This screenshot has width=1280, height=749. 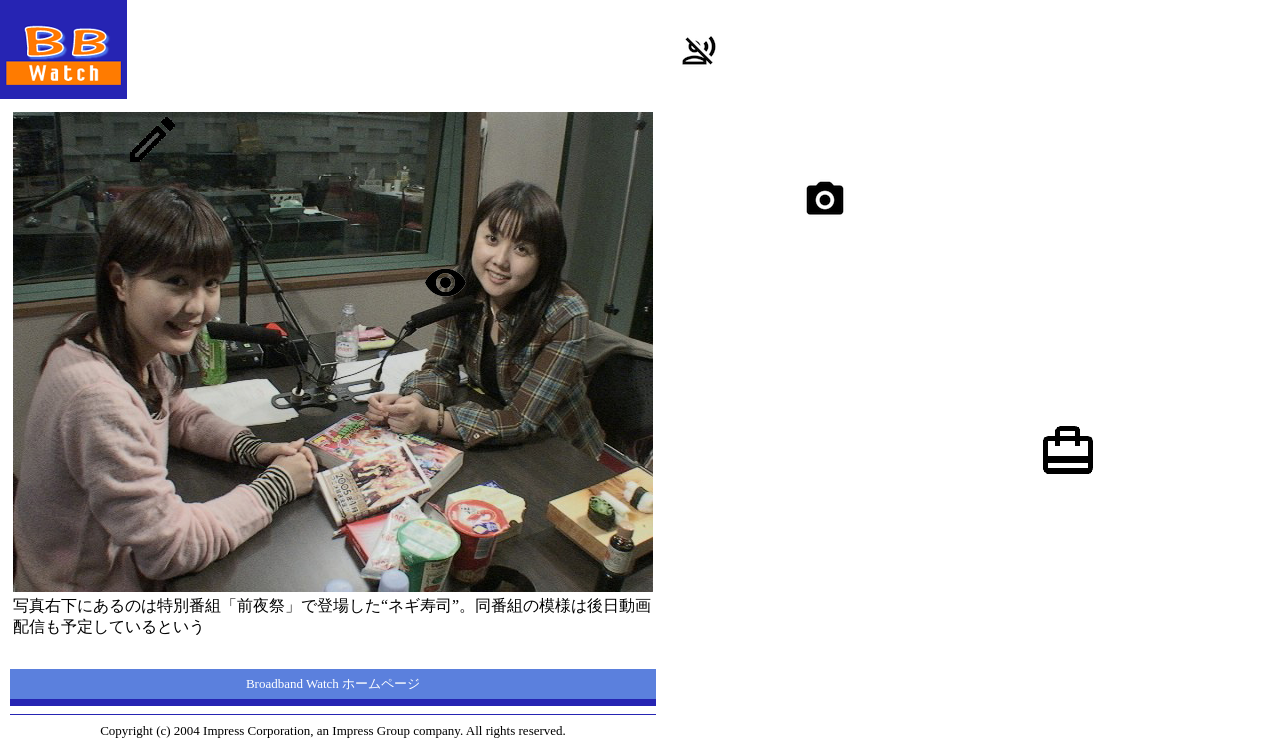 What do you see at coordinates (152, 139) in the screenshot?
I see `edit or compose new content` at bounding box center [152, 139].